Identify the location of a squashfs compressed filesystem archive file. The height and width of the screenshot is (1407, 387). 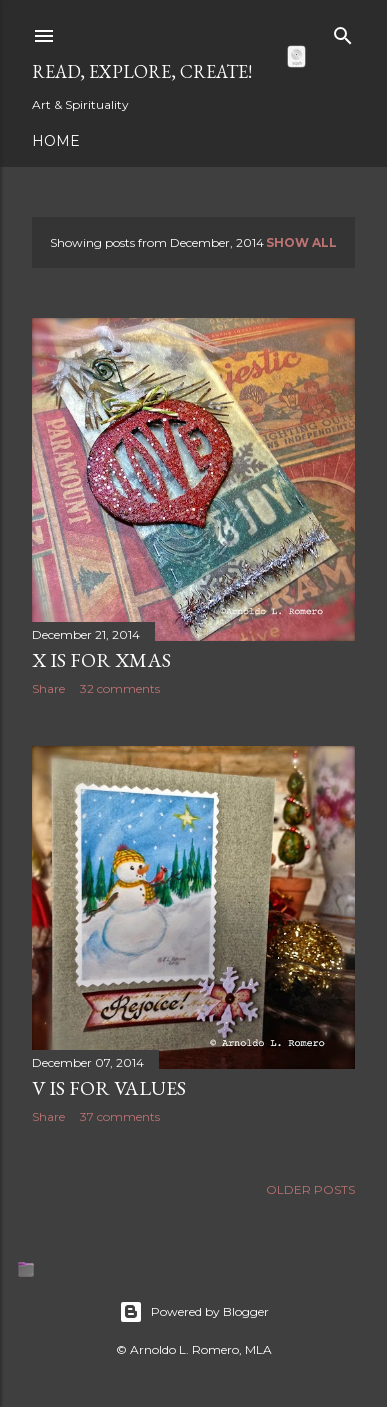
(296, 56).